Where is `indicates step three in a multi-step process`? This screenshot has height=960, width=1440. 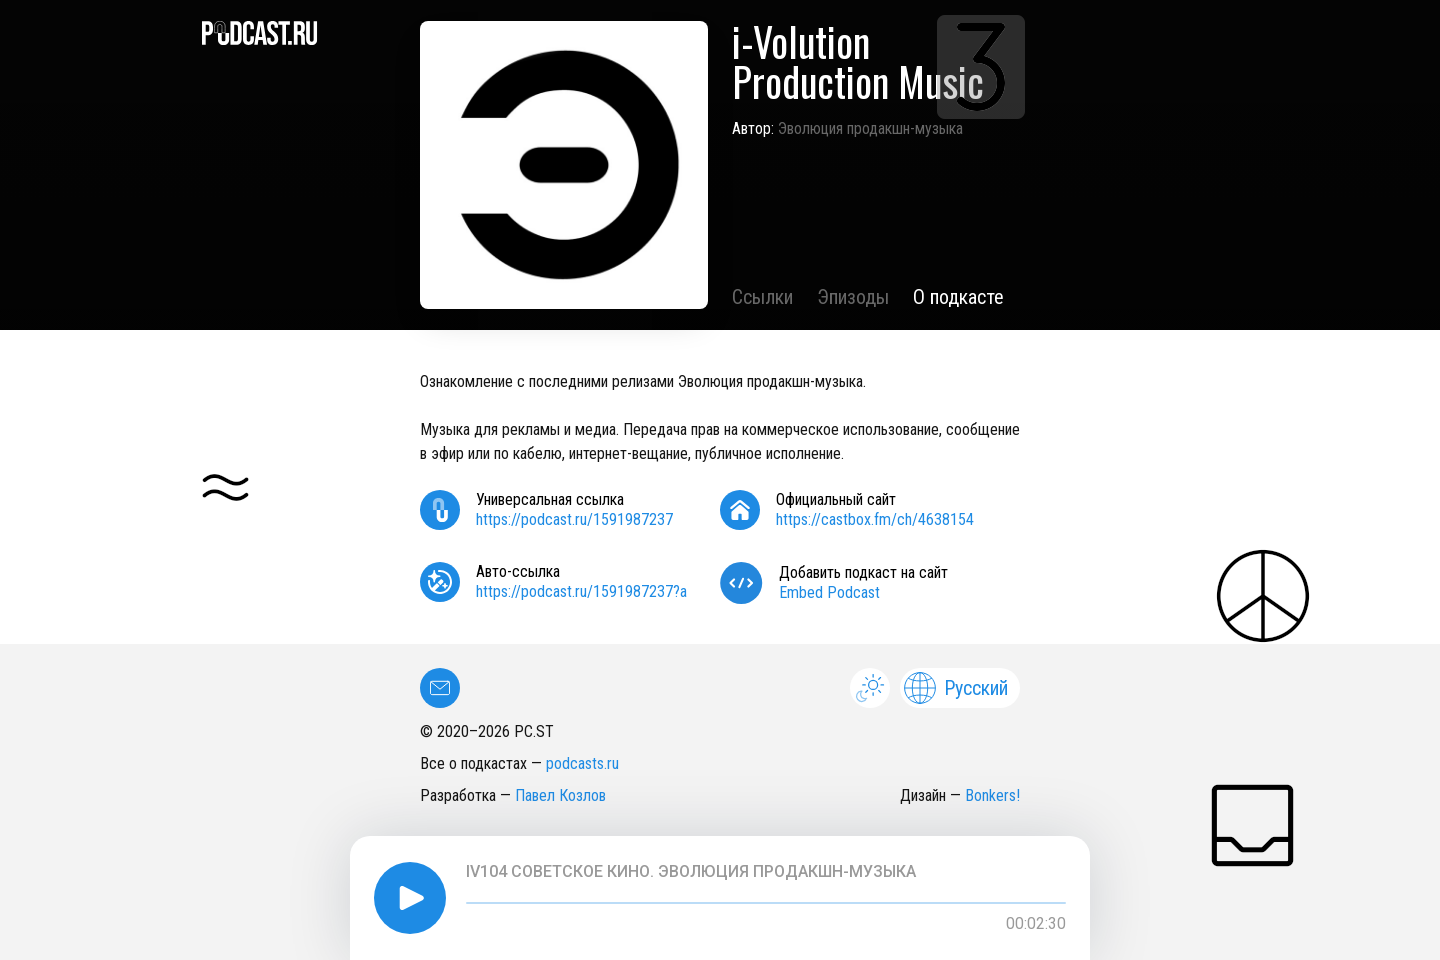 indicates step three in a multi-step process is located at coordinates (981, 67).